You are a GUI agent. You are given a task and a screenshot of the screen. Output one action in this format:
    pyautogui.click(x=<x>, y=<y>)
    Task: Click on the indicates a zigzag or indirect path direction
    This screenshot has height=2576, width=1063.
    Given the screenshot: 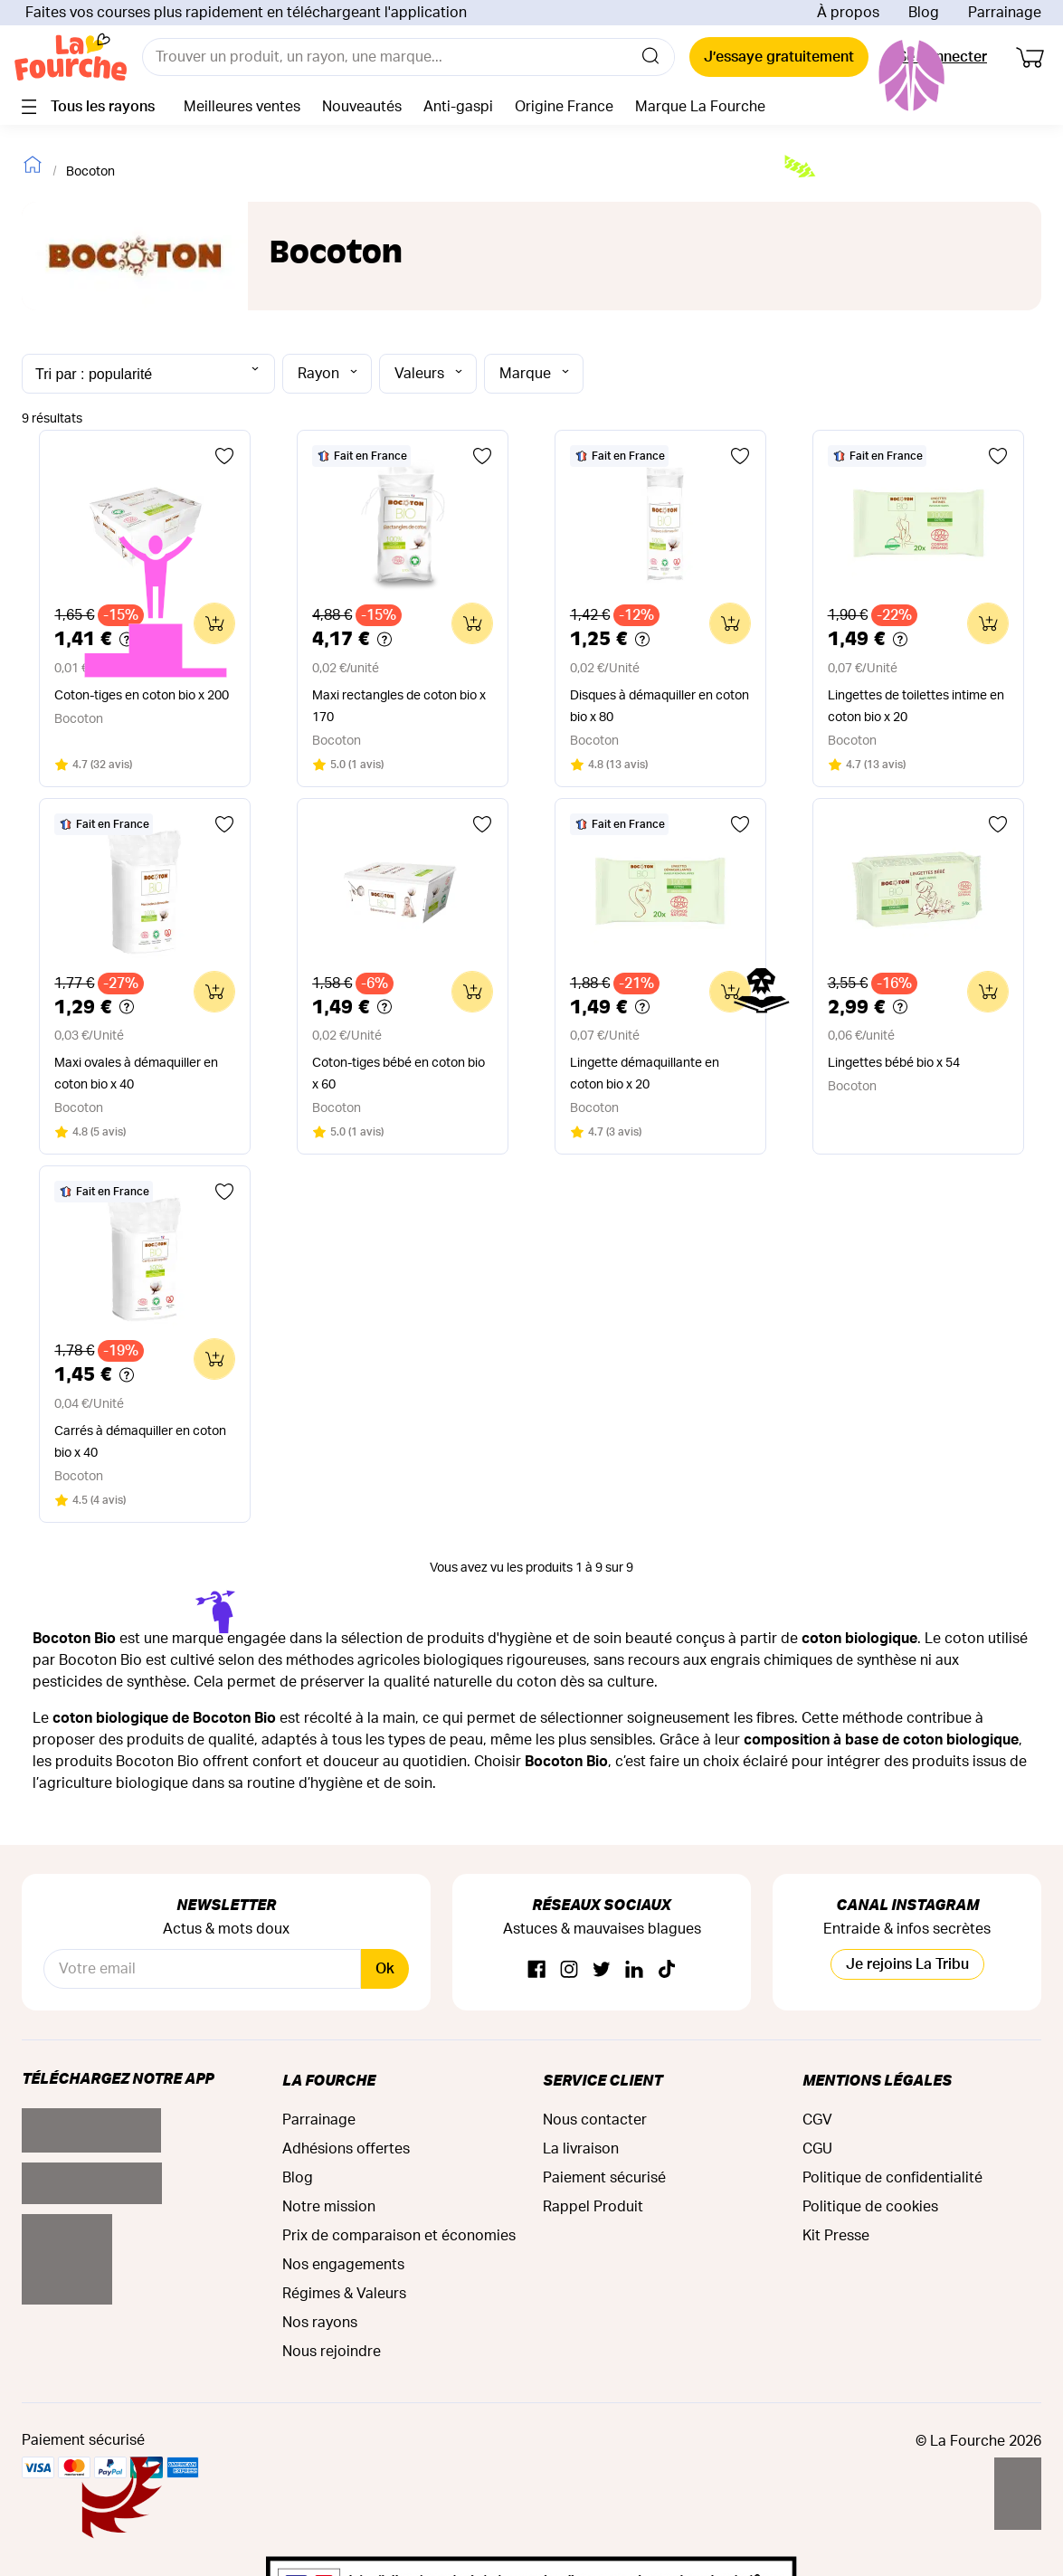 What is the action you would take?
    pyautogui.click(x=800, y=166)
    